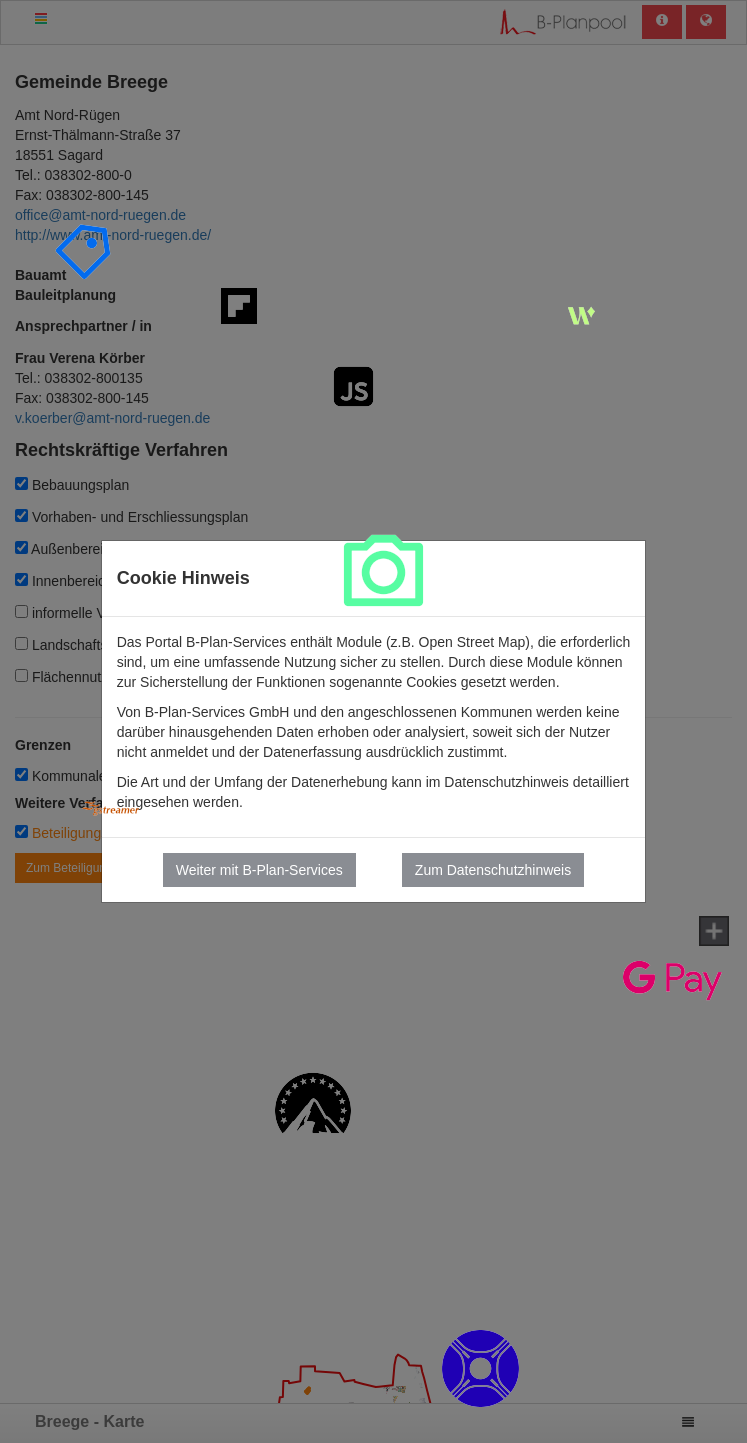 This screenshot has width=747, height=1443. Describe the element at coordinates (83, 250) in the screenshot. I see `view or apply a price tag to an item` at that location.